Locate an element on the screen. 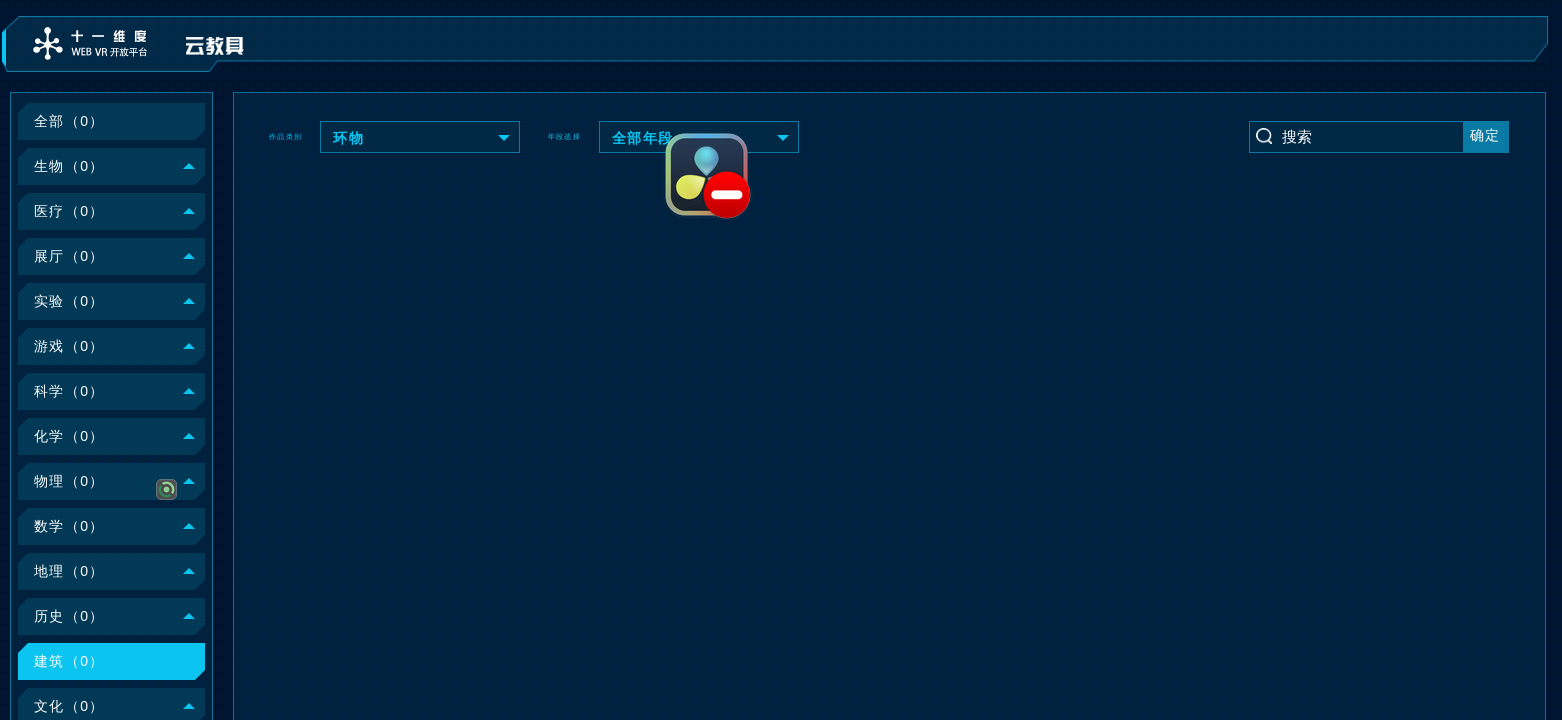 The image size is (1562, 720). uninstall DaVinci Resolve application is located at coordinates (706, 174).